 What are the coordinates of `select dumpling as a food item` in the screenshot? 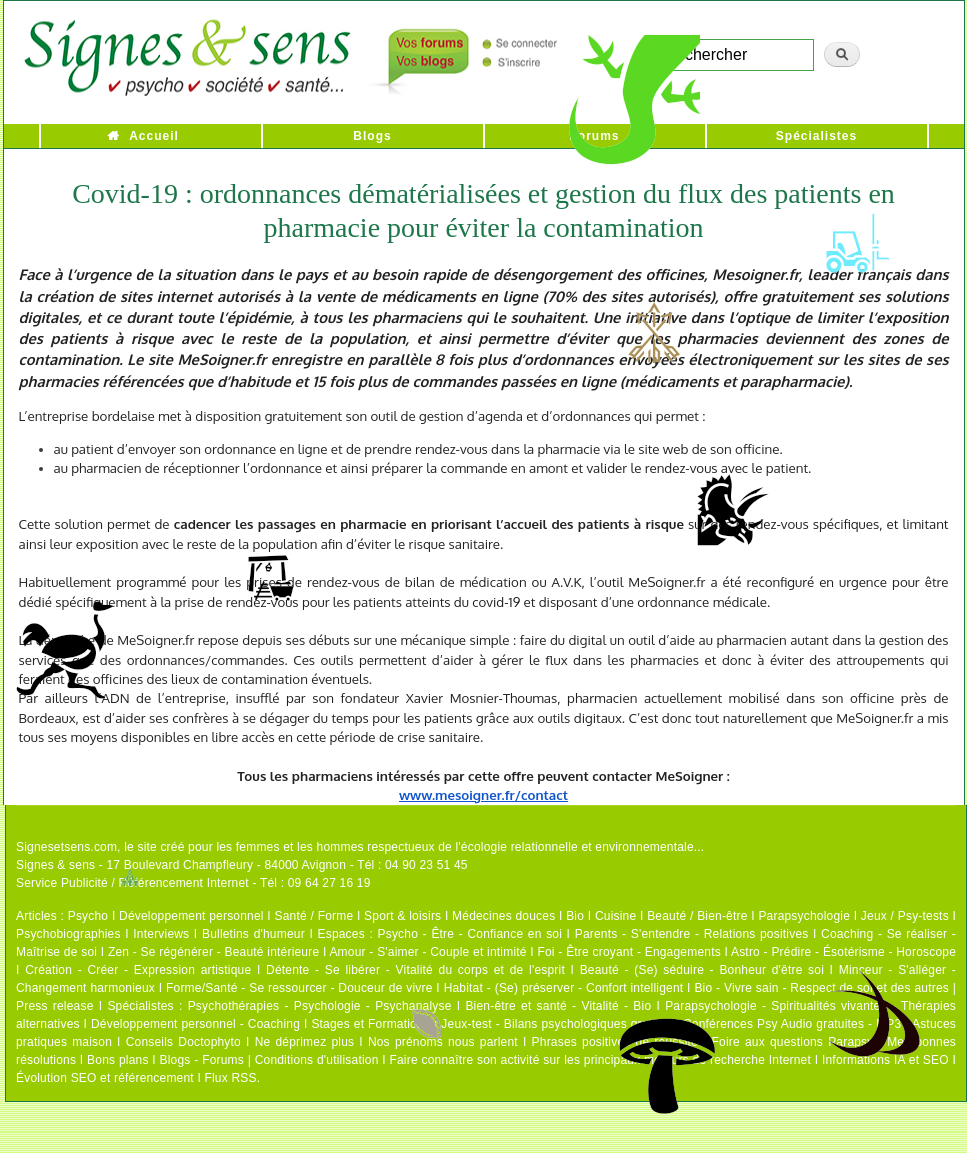 It's located at (426, 1024).